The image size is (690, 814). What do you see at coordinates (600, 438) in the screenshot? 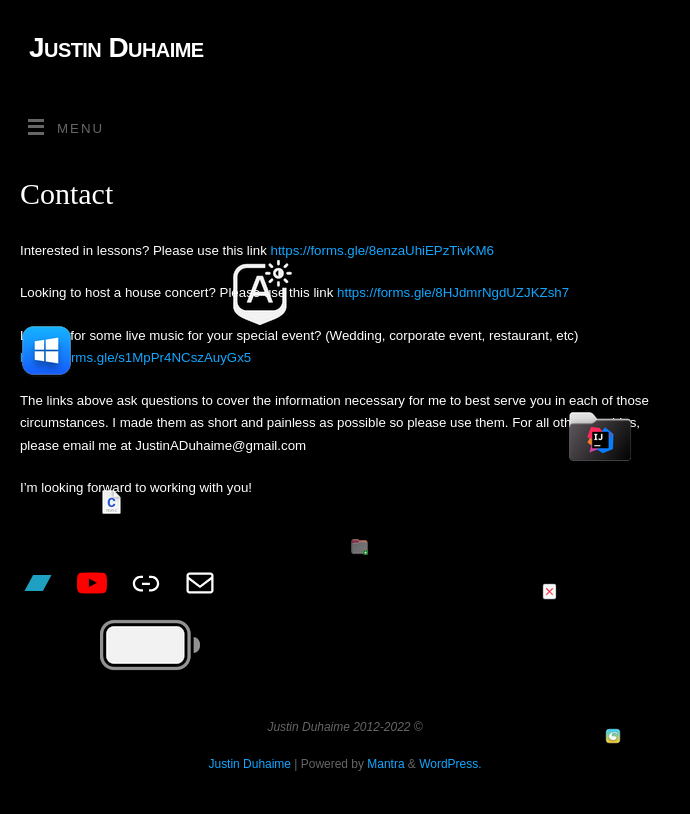
I see `open folder containing IntelliJ IDEA projects` at bounding box center [600, 438].